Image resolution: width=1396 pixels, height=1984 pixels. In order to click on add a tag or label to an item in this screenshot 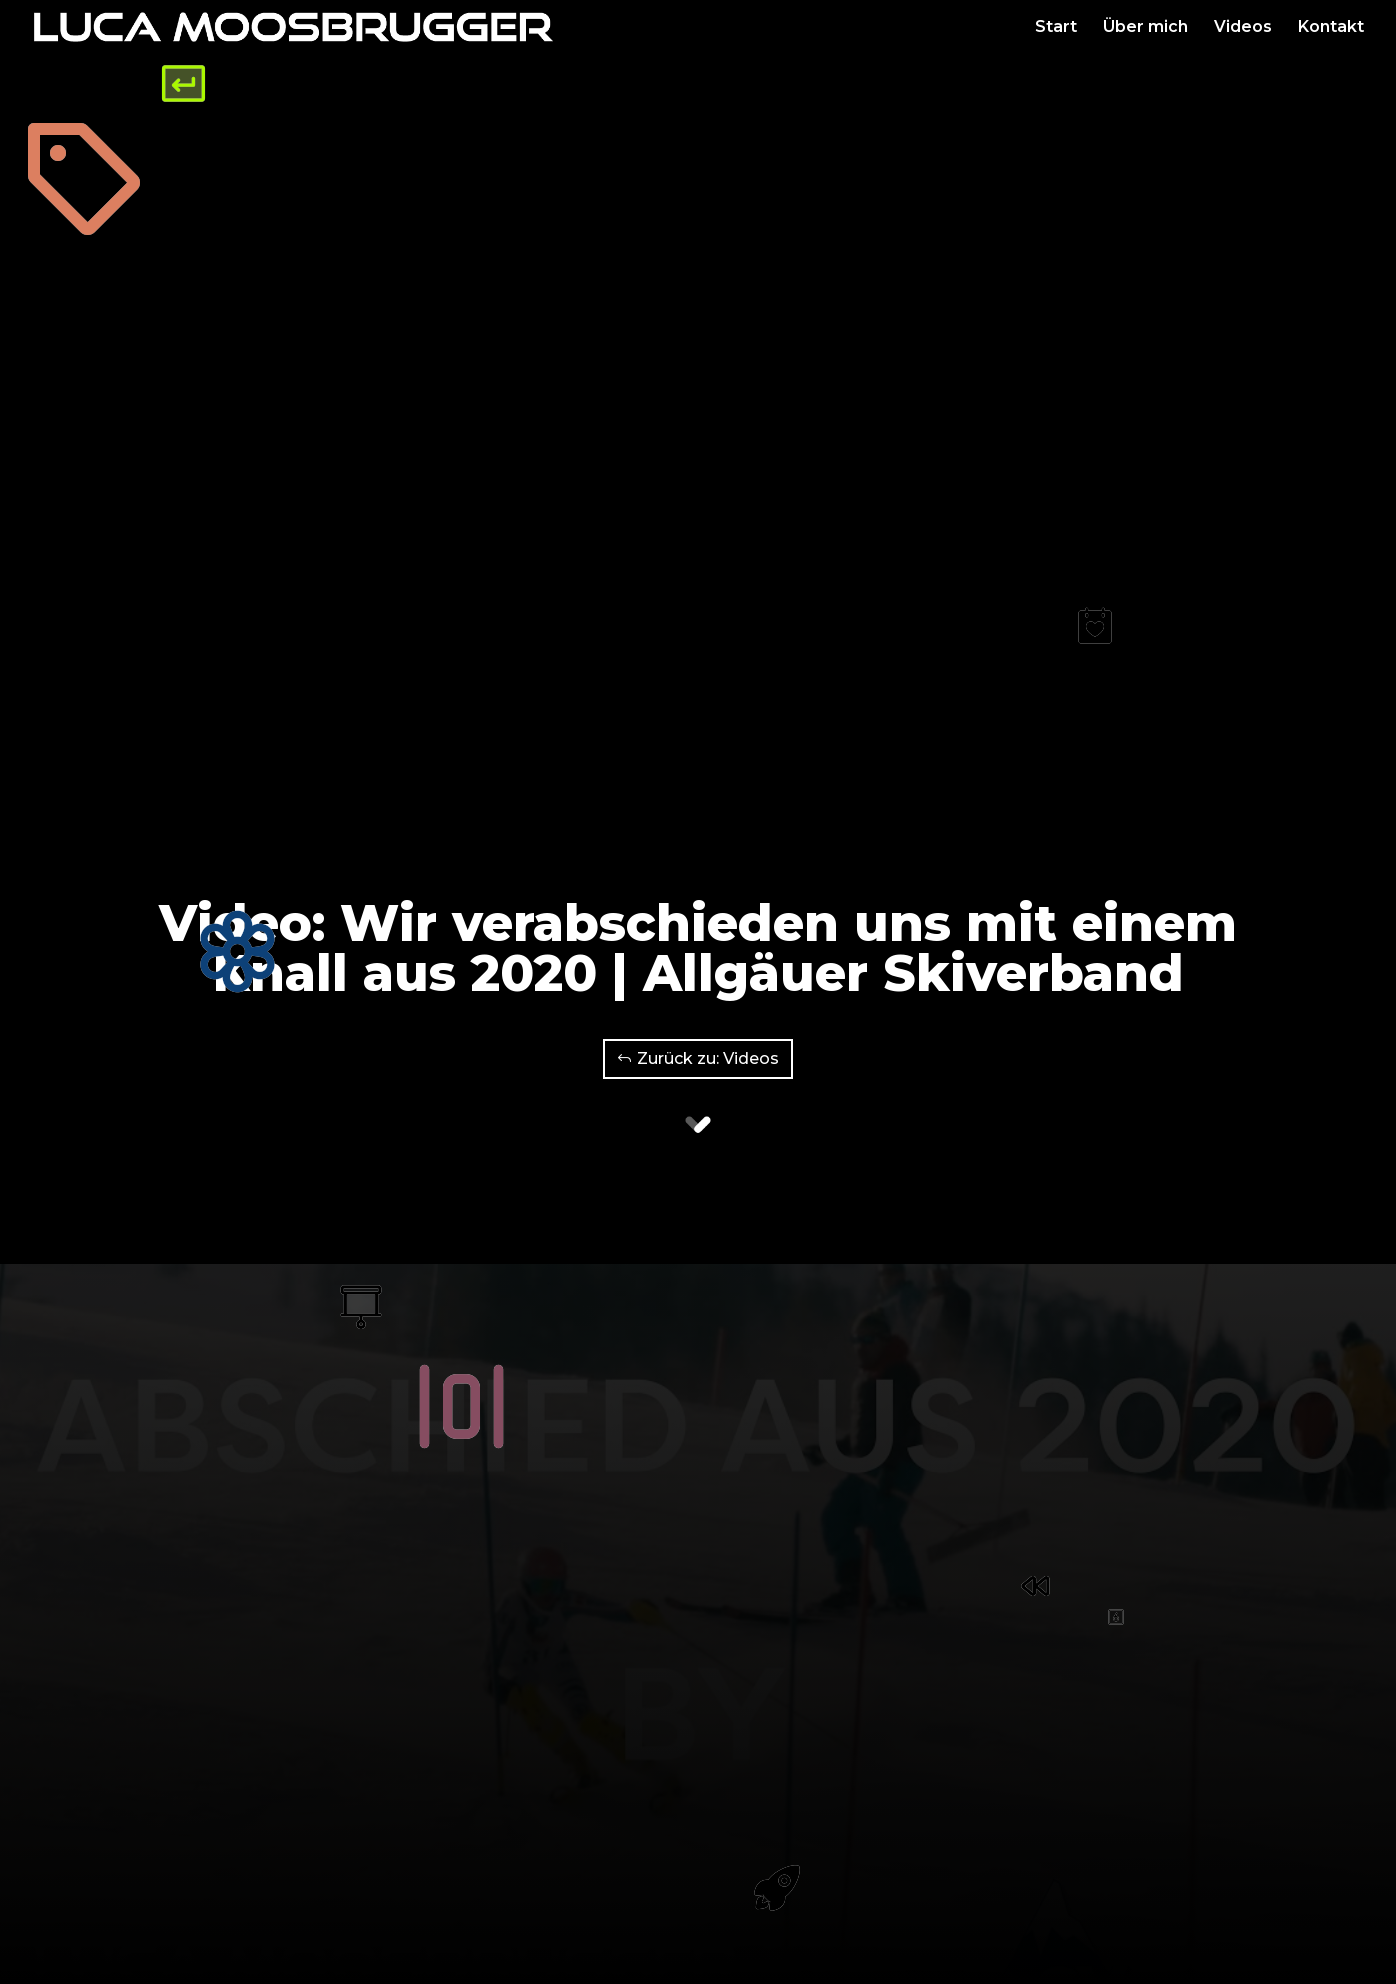, I will do `click(78, 173)`.